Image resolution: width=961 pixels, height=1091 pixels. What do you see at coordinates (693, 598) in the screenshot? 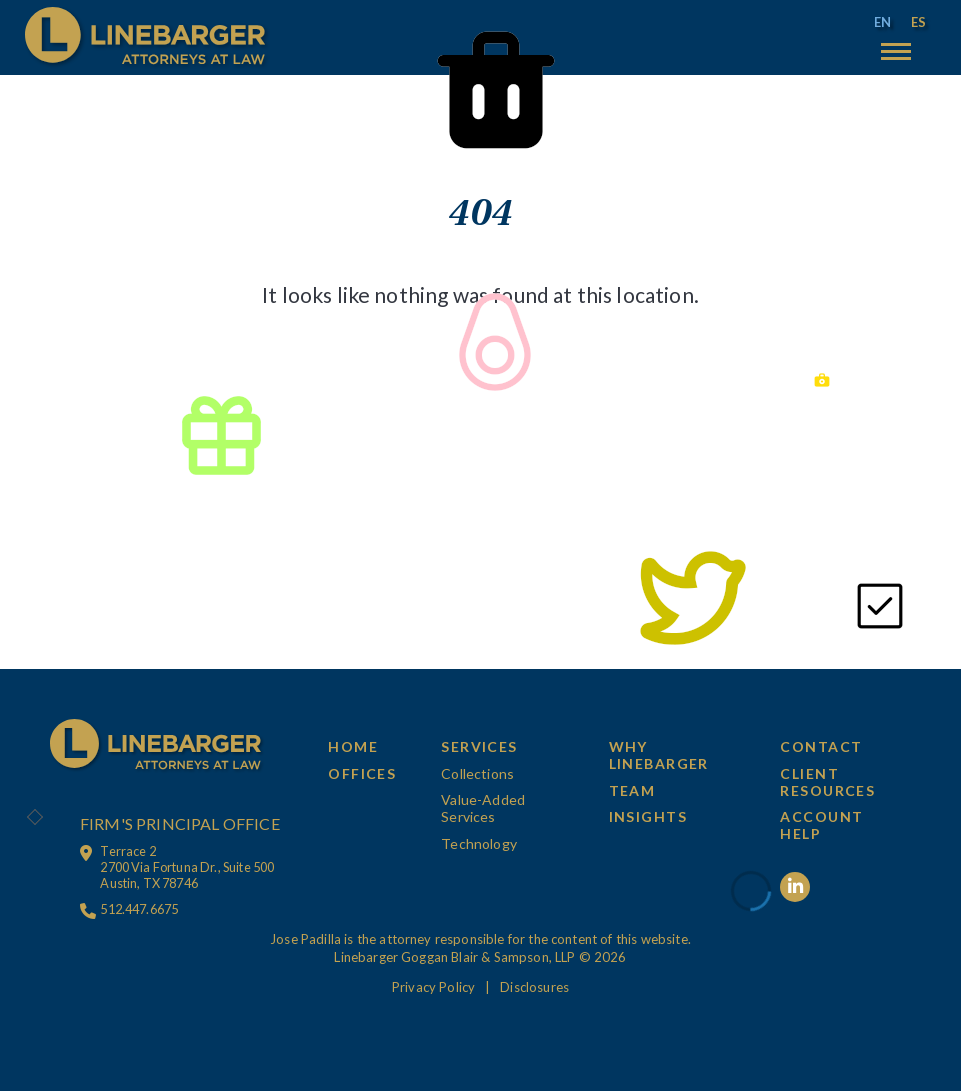
I see `share to twitter` at bounding box center [693, 598].